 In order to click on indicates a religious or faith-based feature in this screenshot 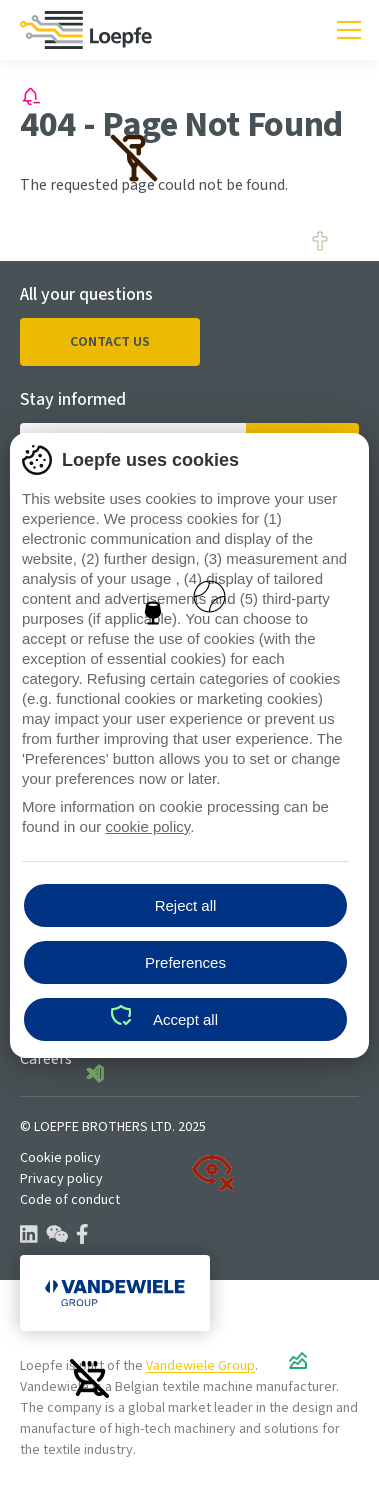, I will do `click(320, 241)`.